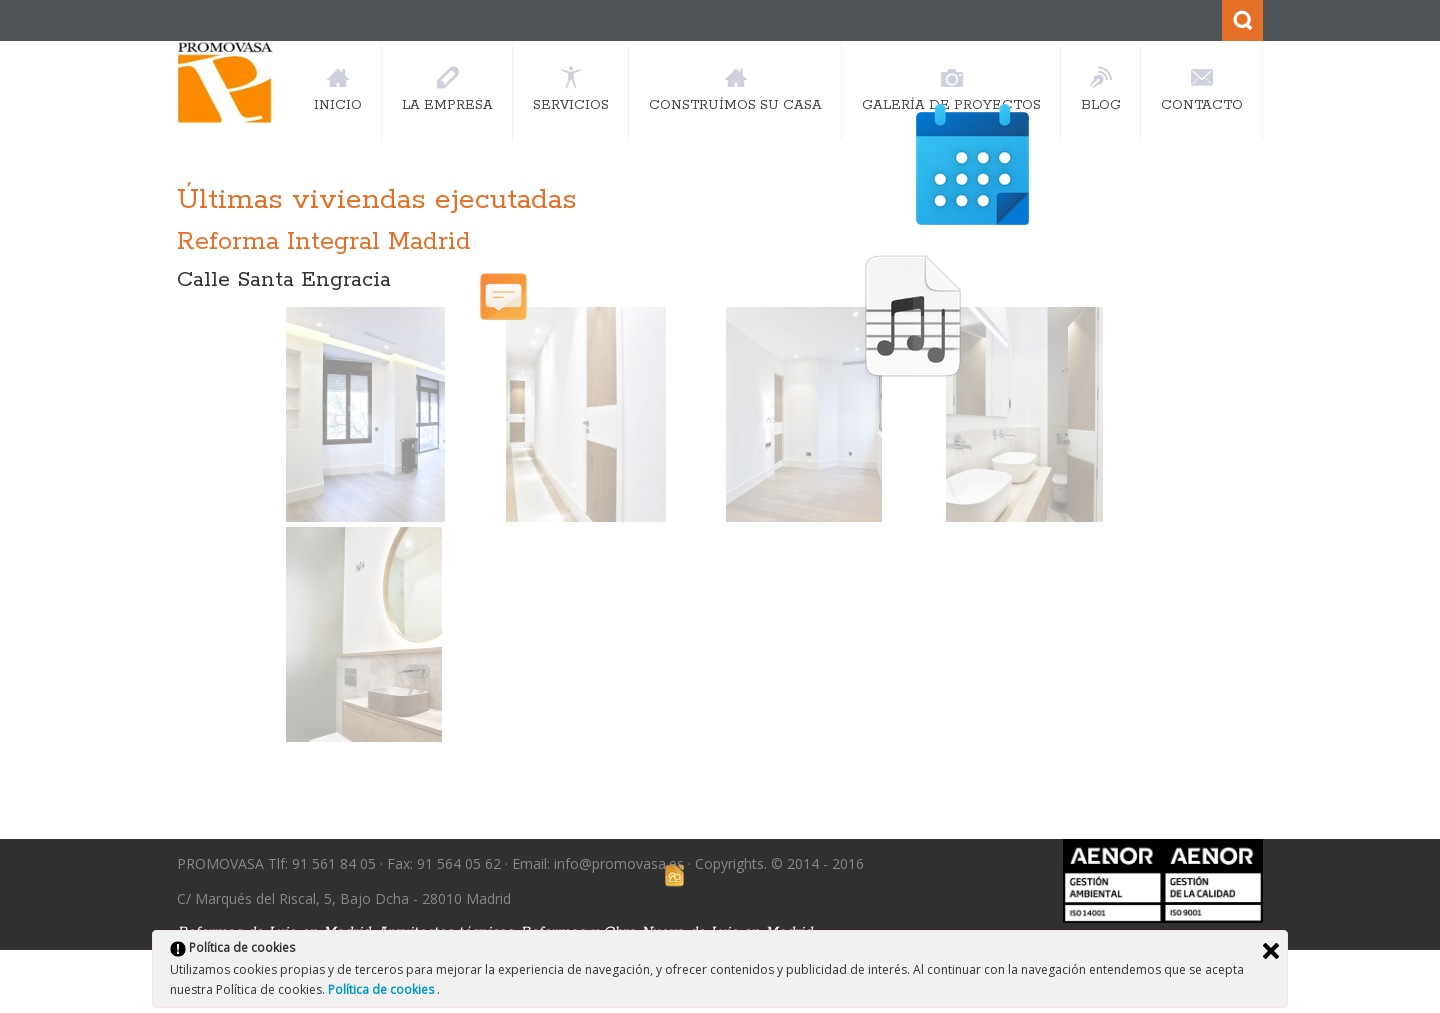  I want to click on open libreoffice draw application, so click(674, 875).